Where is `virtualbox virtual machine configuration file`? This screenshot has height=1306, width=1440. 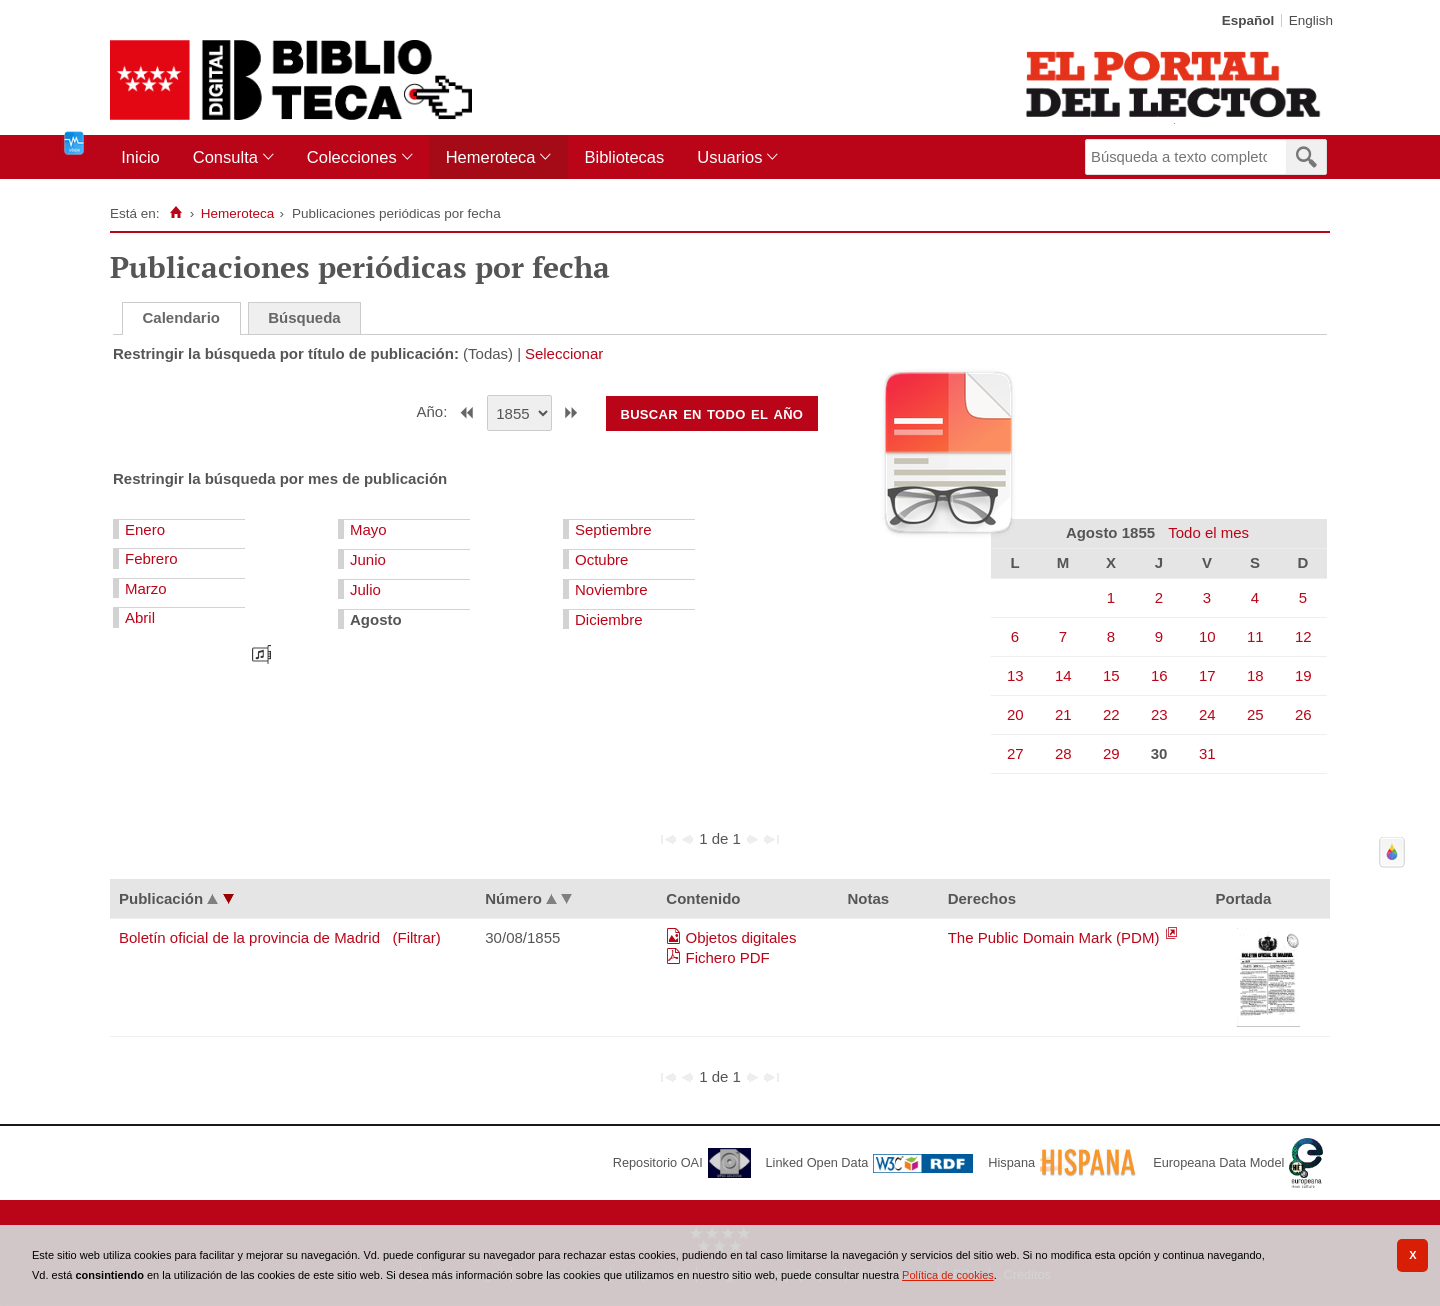 virtualbox virtual machine configuration file is located at coordinates (74, 143).